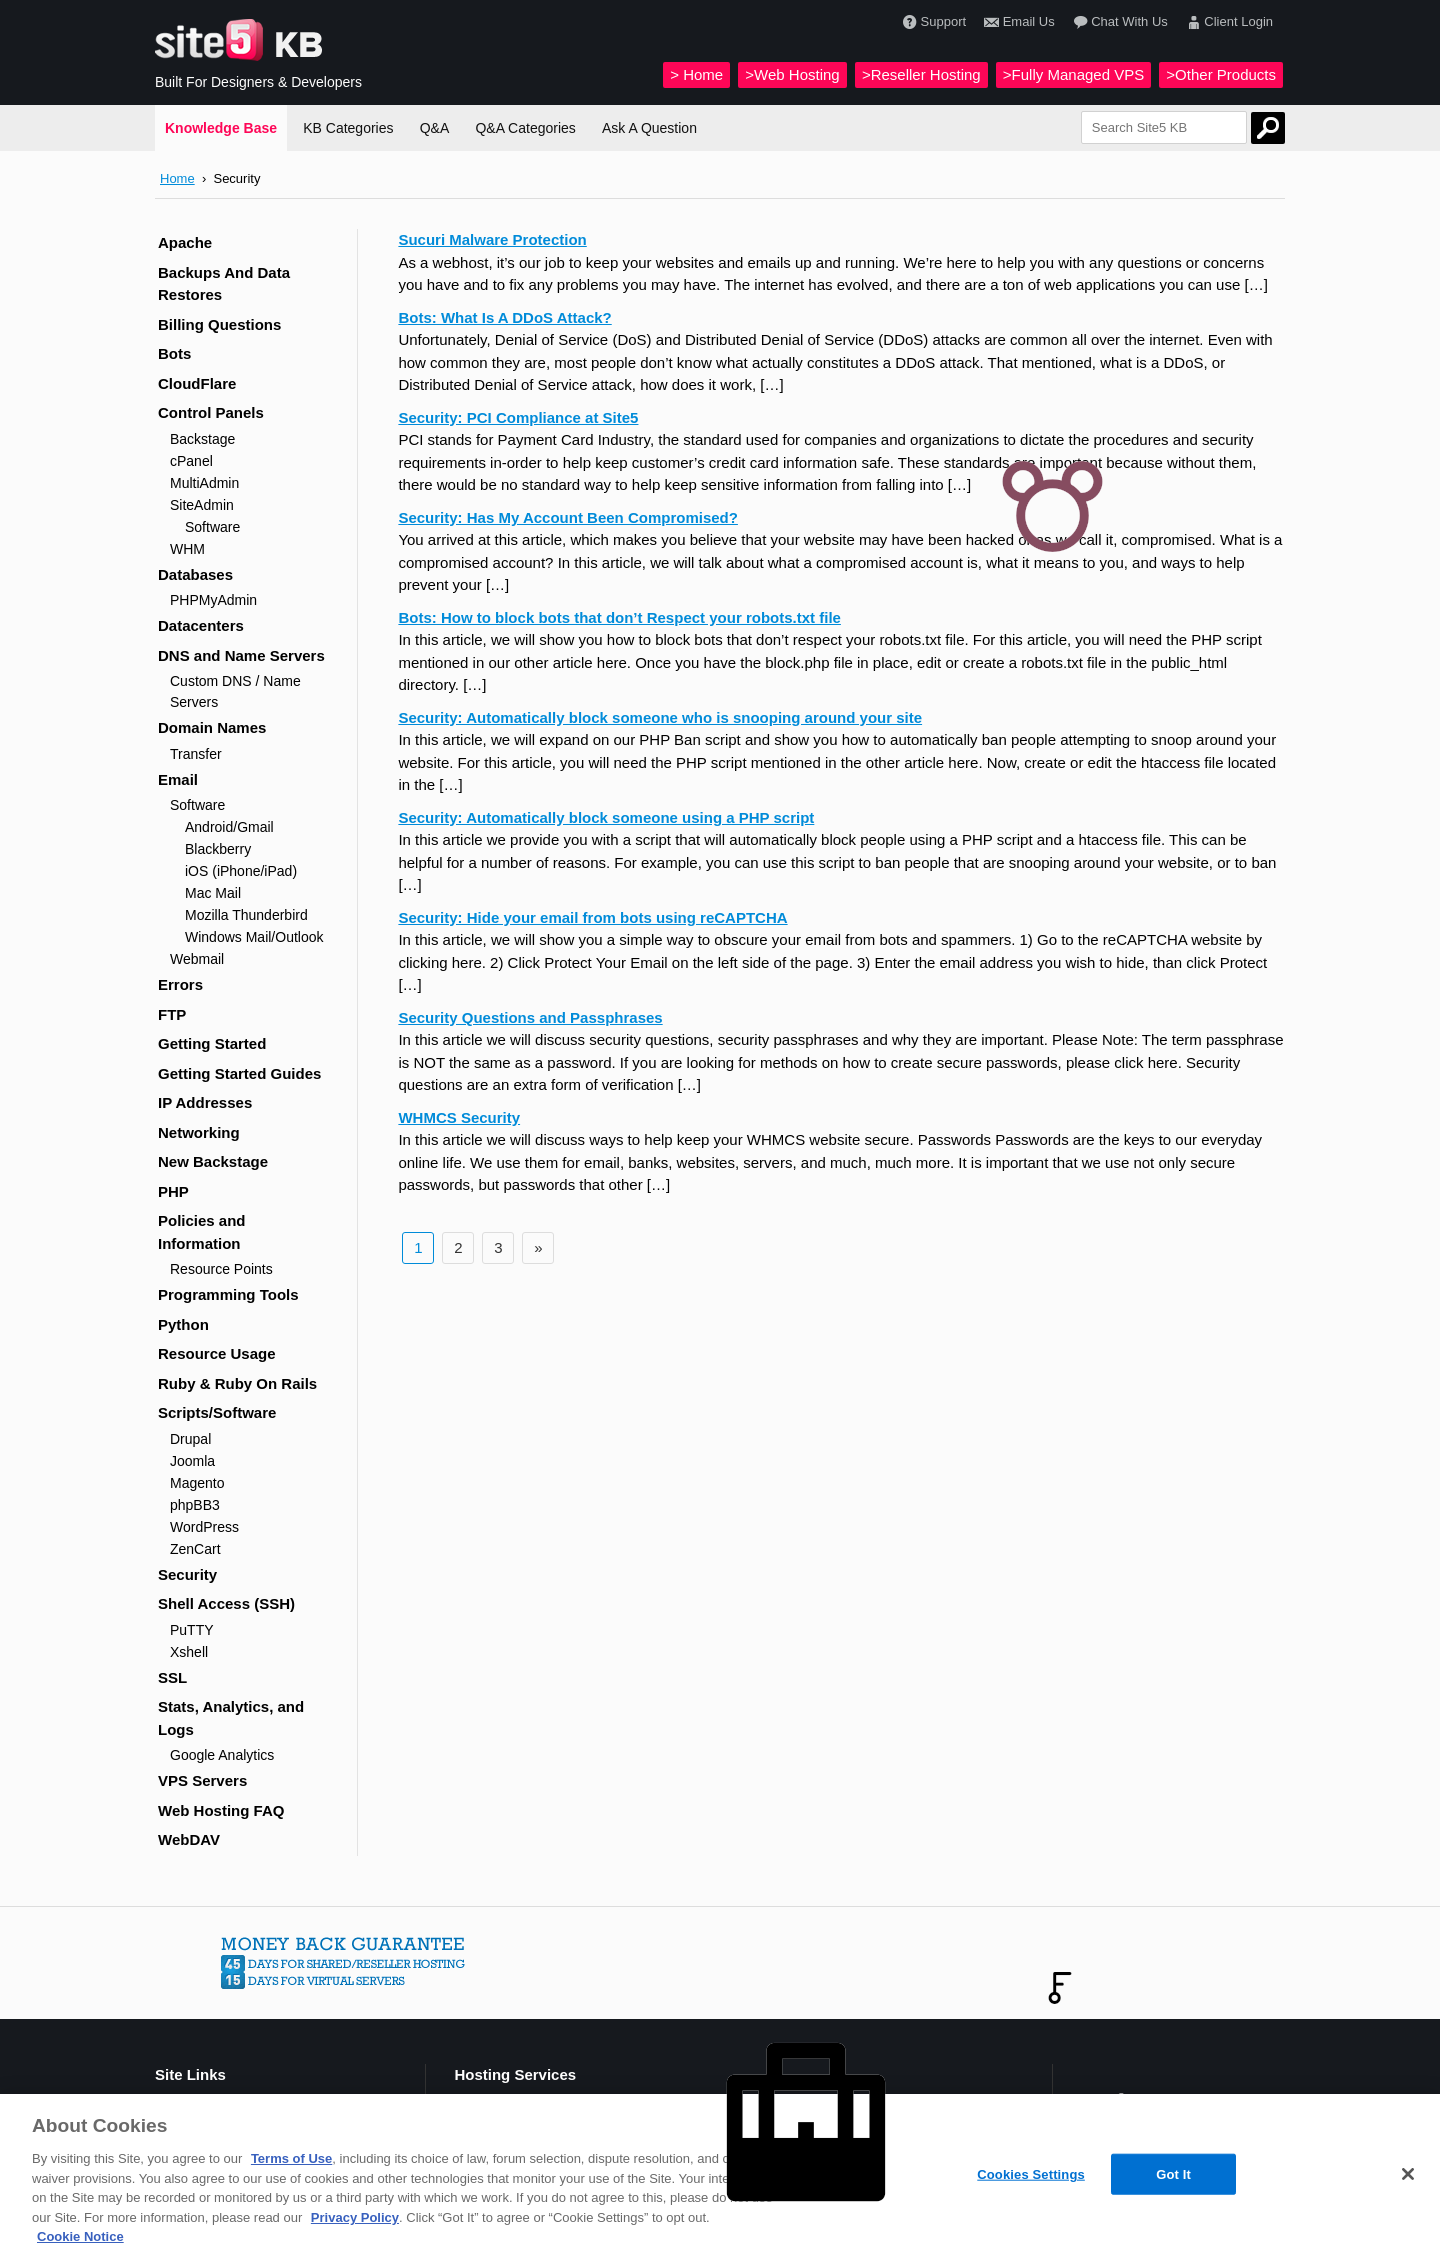 This screenshot has width=1440, height=2257. What do you see at coordinates (1060, 1988) in the screenshot?
I see `open Electron Fiddle app` at bounding box center [1060, 1988].